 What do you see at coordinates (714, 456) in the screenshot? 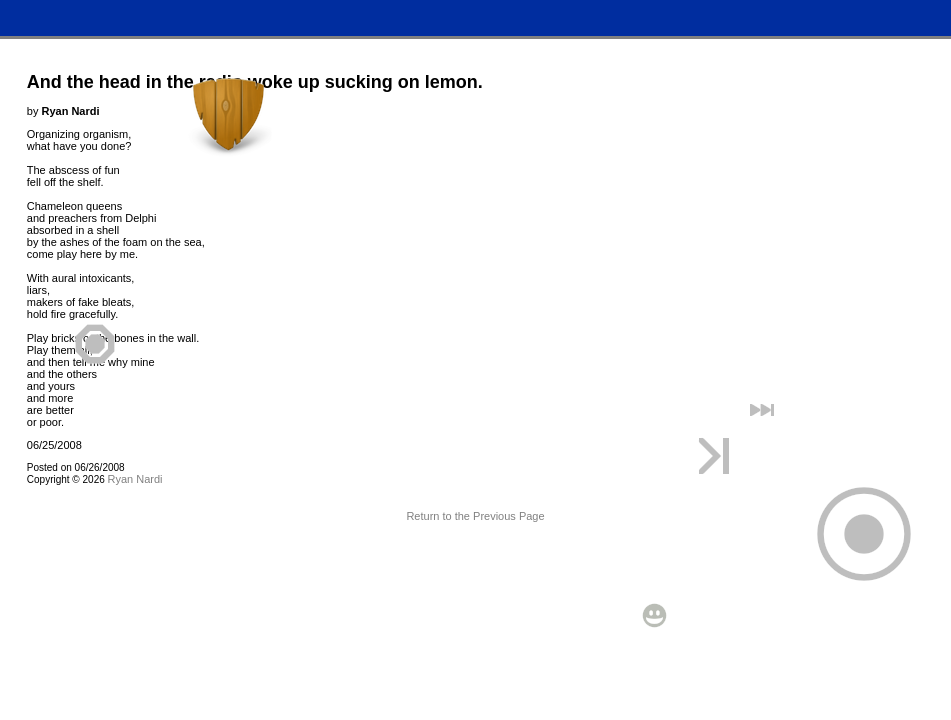
I see `skip to the last item in a list or playlist` at bounding box center [714, 456].